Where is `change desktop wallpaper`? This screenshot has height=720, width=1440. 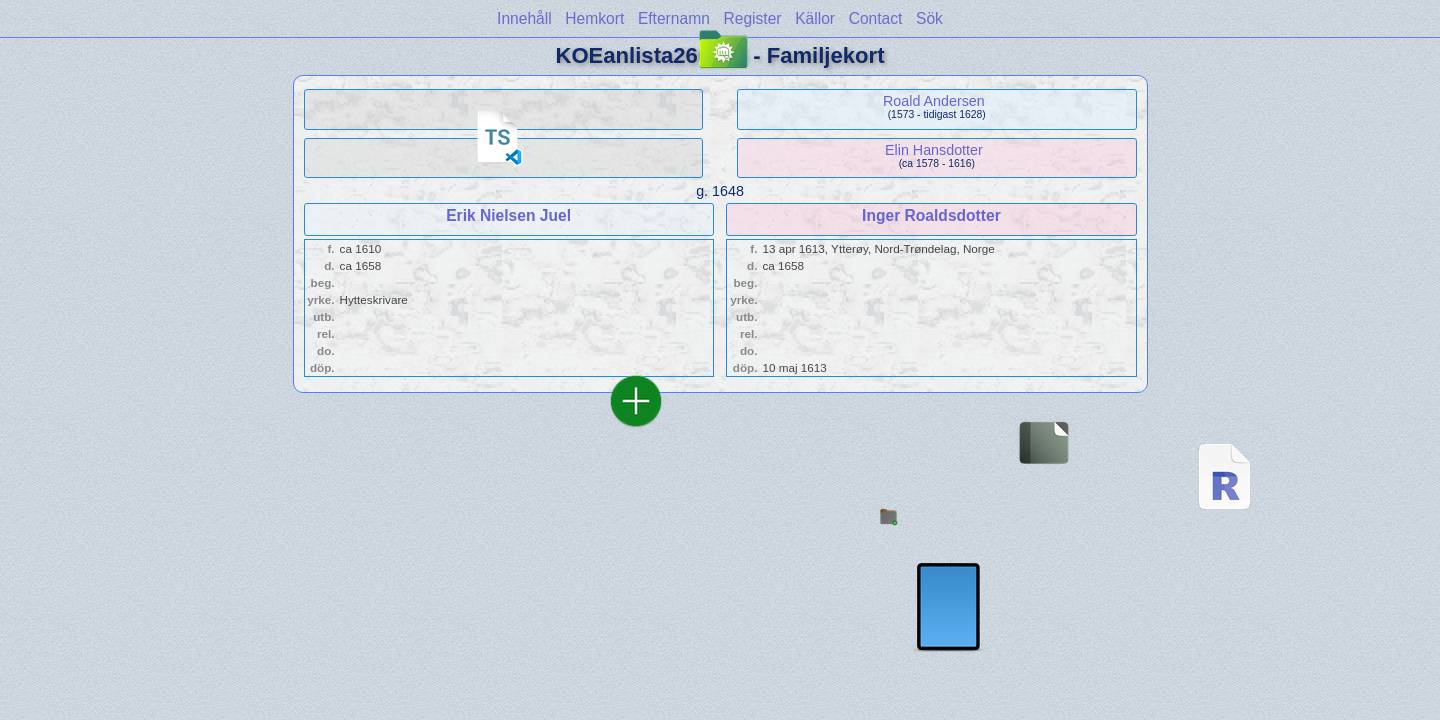
change desktop wallpaper is located at coordinates (1044, 441).